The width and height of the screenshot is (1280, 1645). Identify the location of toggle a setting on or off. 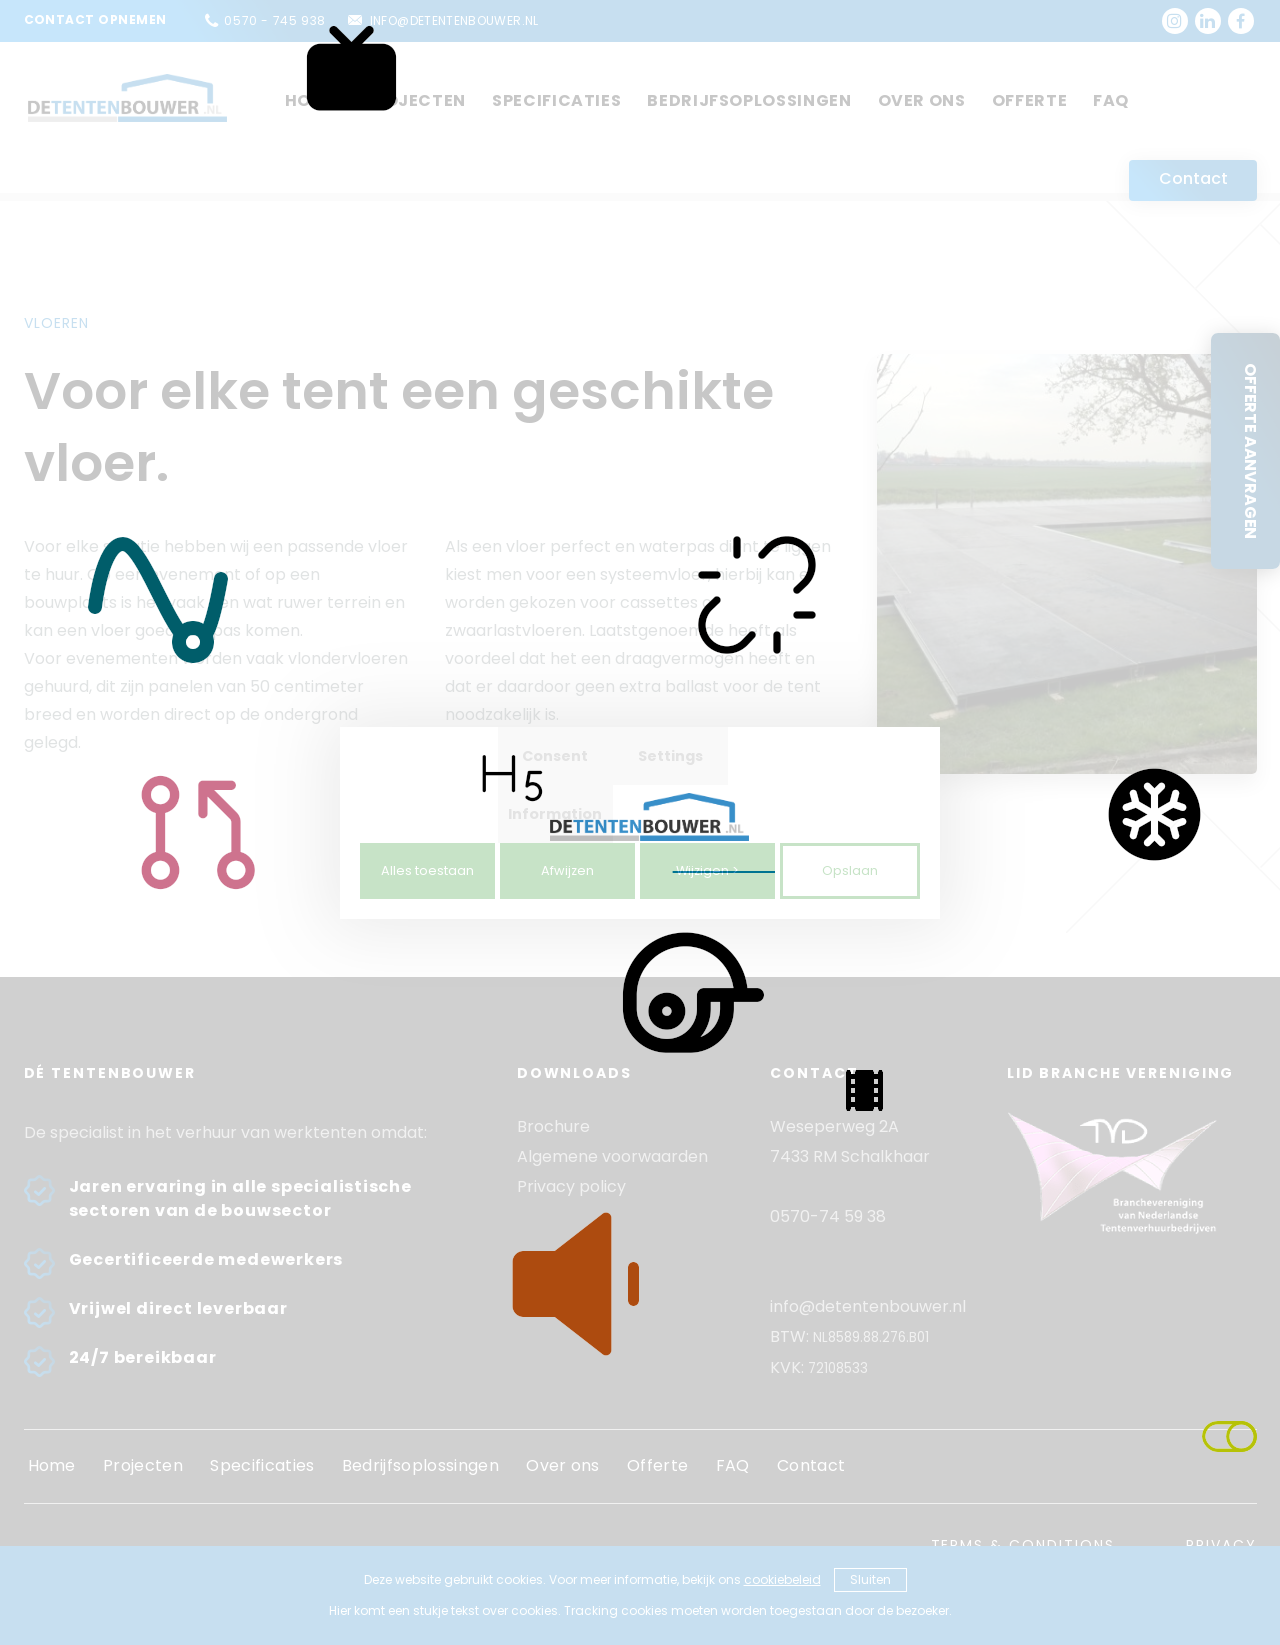
(1229, 1436).